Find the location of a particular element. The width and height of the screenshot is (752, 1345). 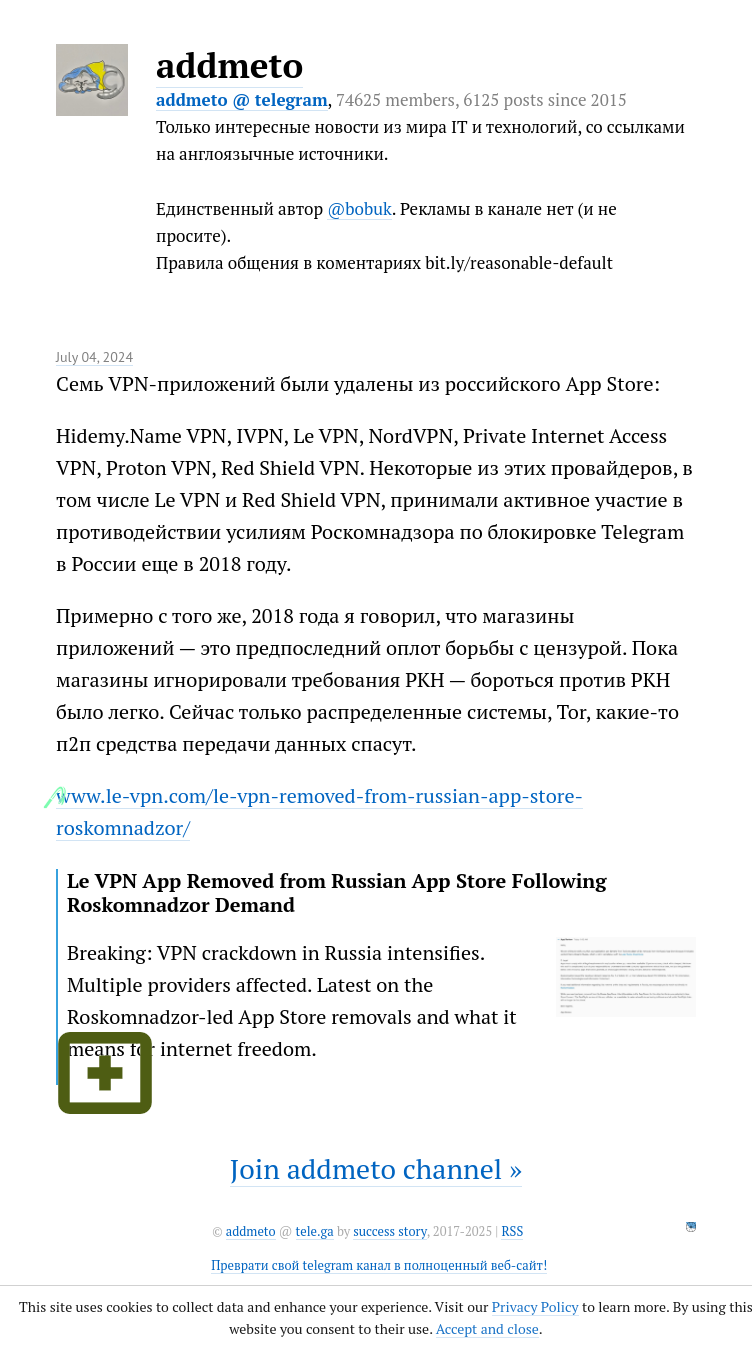

crowbar tool item in a game inventory is located at coordinates (55, 797).